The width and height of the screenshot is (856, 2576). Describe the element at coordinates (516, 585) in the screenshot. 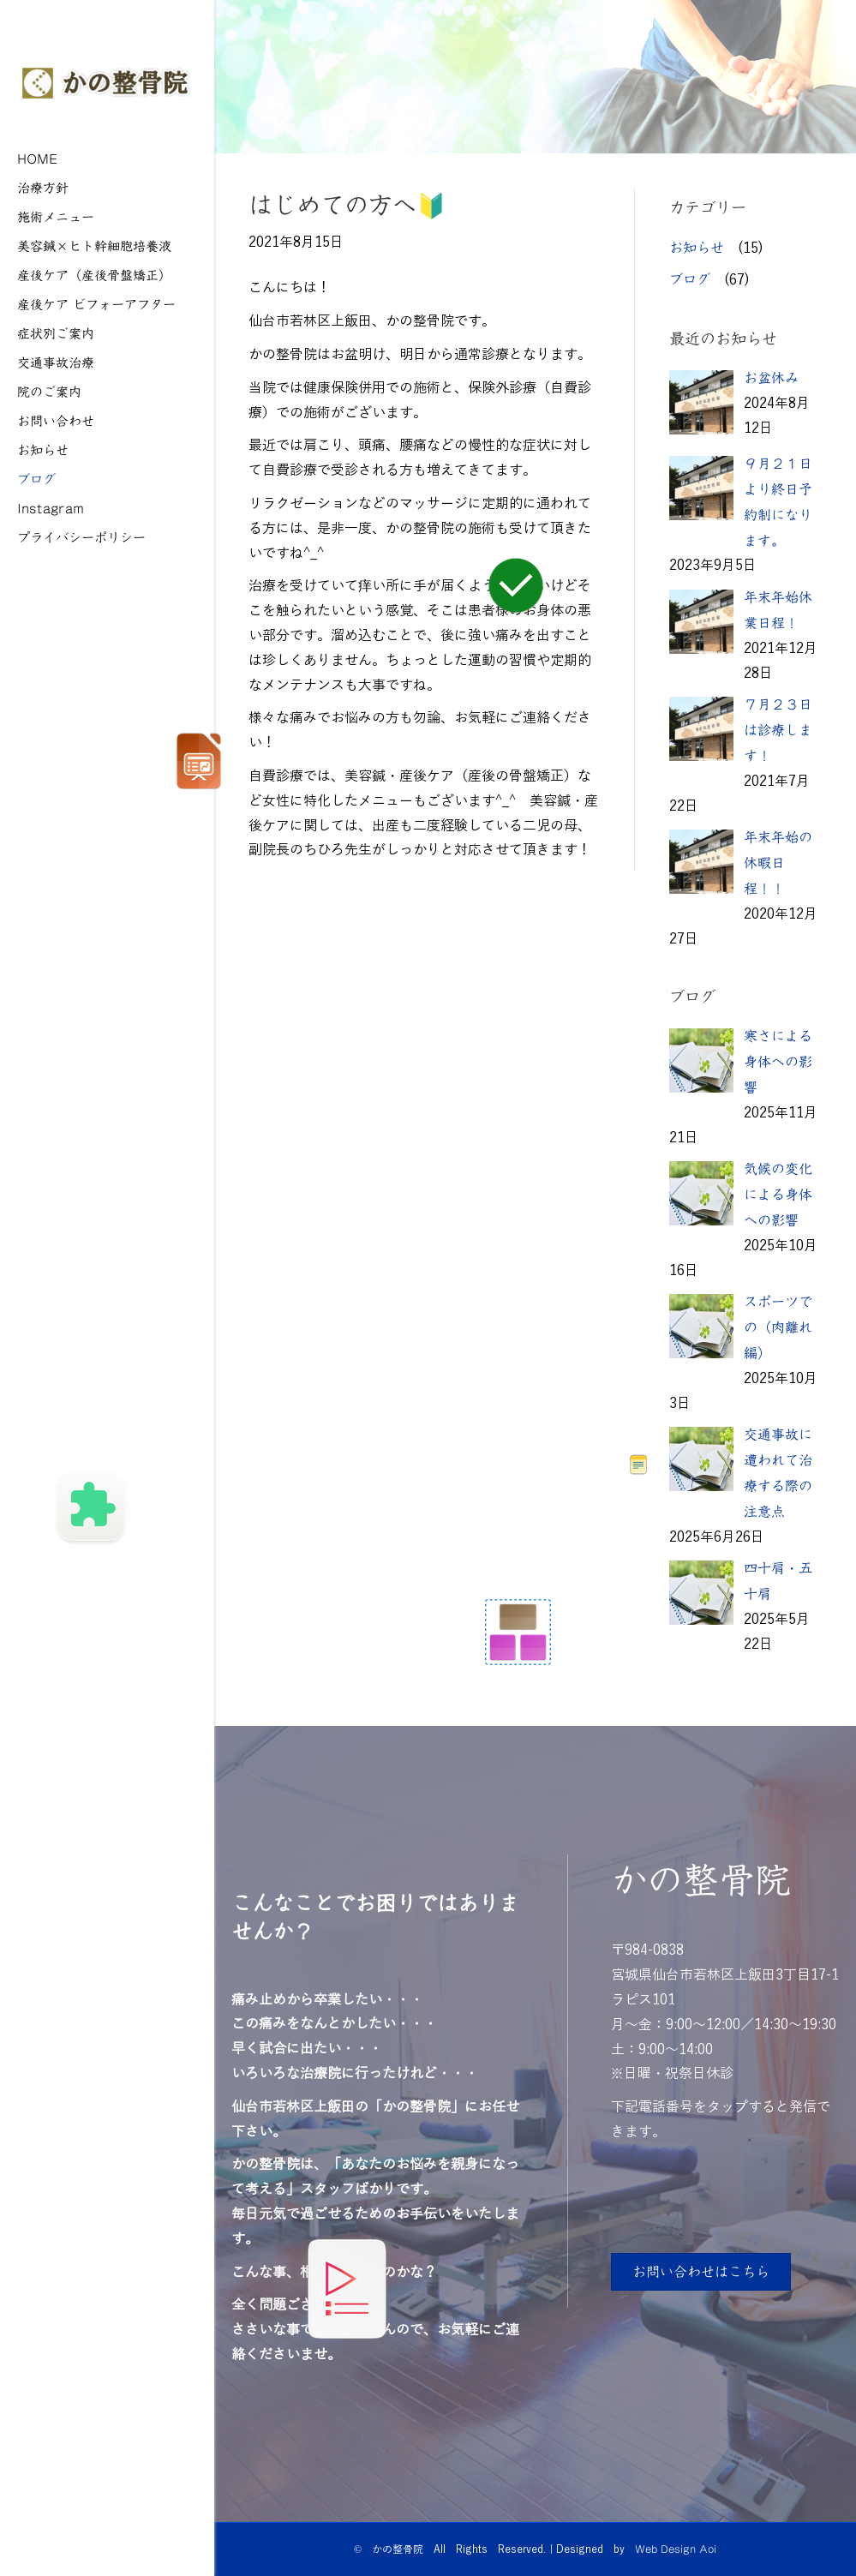

I see `indicates file has been successfully synced` at that location.